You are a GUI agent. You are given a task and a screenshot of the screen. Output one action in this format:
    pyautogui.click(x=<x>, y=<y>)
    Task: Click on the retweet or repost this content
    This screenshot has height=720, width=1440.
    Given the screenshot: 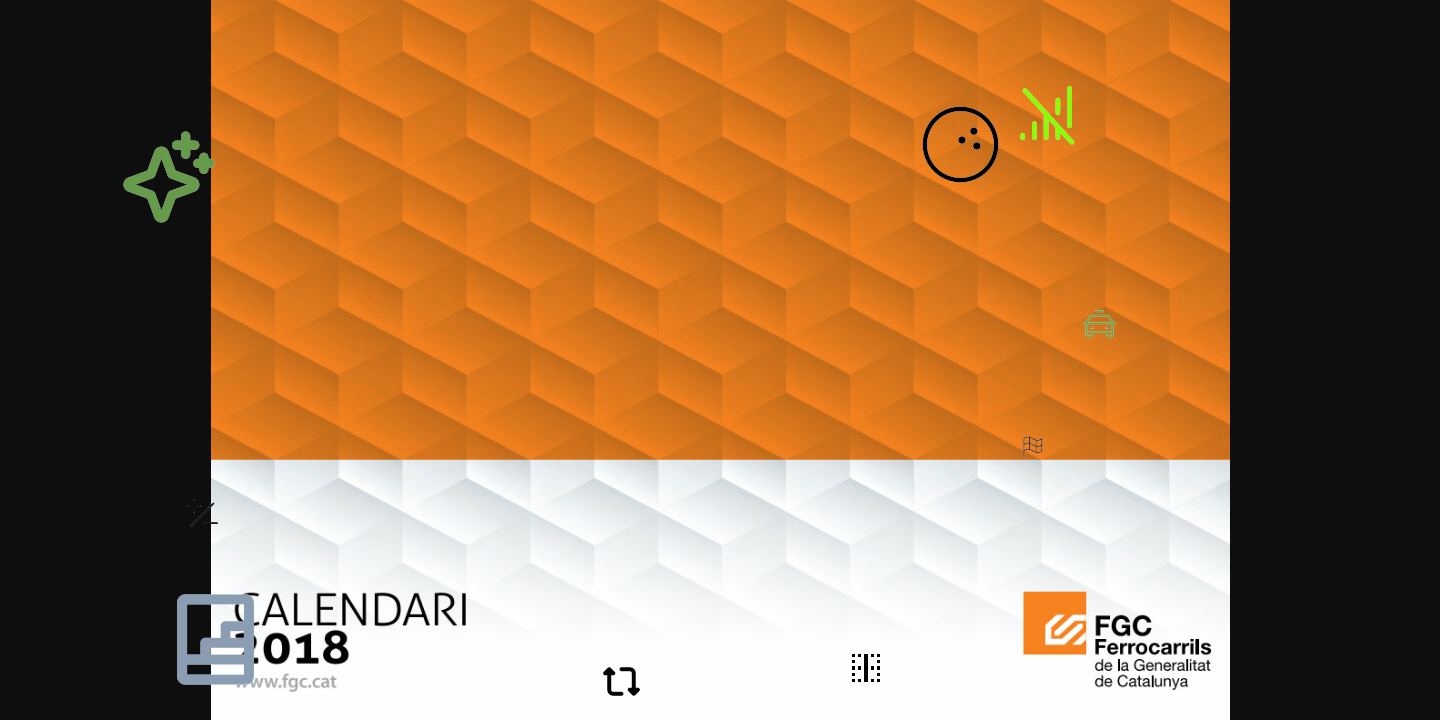 What is the action you would take?
    pyautogui.click(x=621, y=681)
    